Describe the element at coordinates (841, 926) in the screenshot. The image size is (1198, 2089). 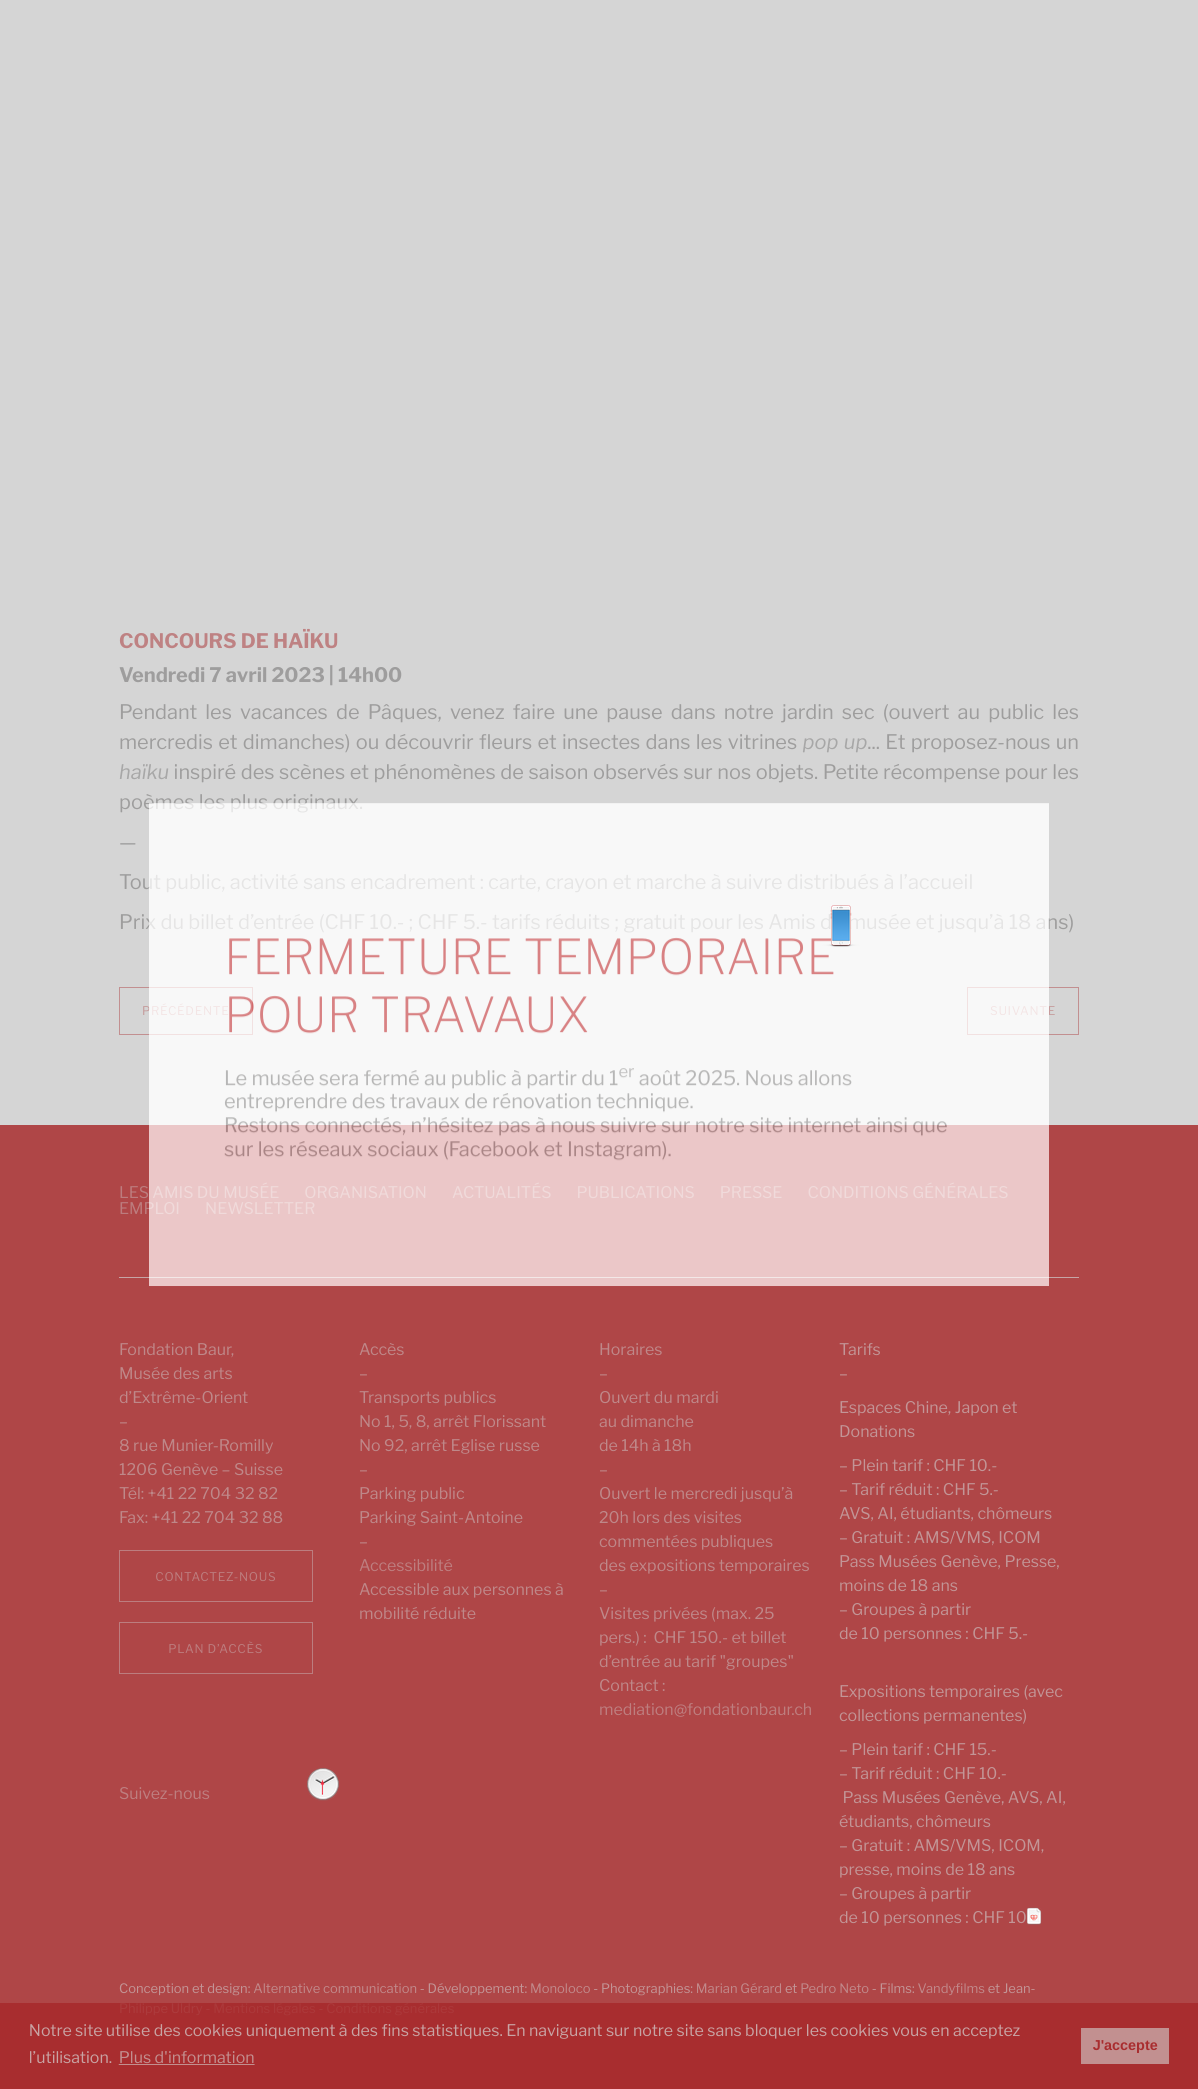
I see `iPhone 7 device icon for system identification` at that location.